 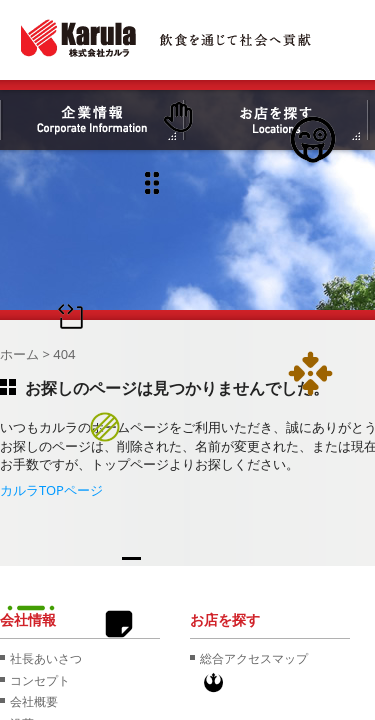 I want to click on create a new note, so click(x=119, y=624).